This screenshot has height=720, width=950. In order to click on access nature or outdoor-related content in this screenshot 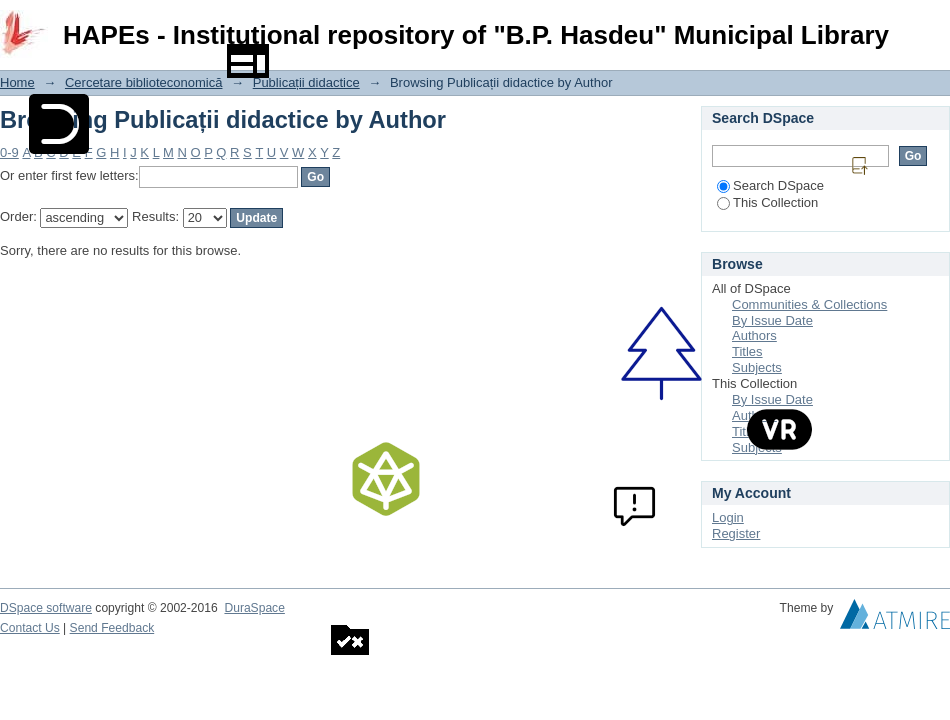, I will do `click(661, 353)`.